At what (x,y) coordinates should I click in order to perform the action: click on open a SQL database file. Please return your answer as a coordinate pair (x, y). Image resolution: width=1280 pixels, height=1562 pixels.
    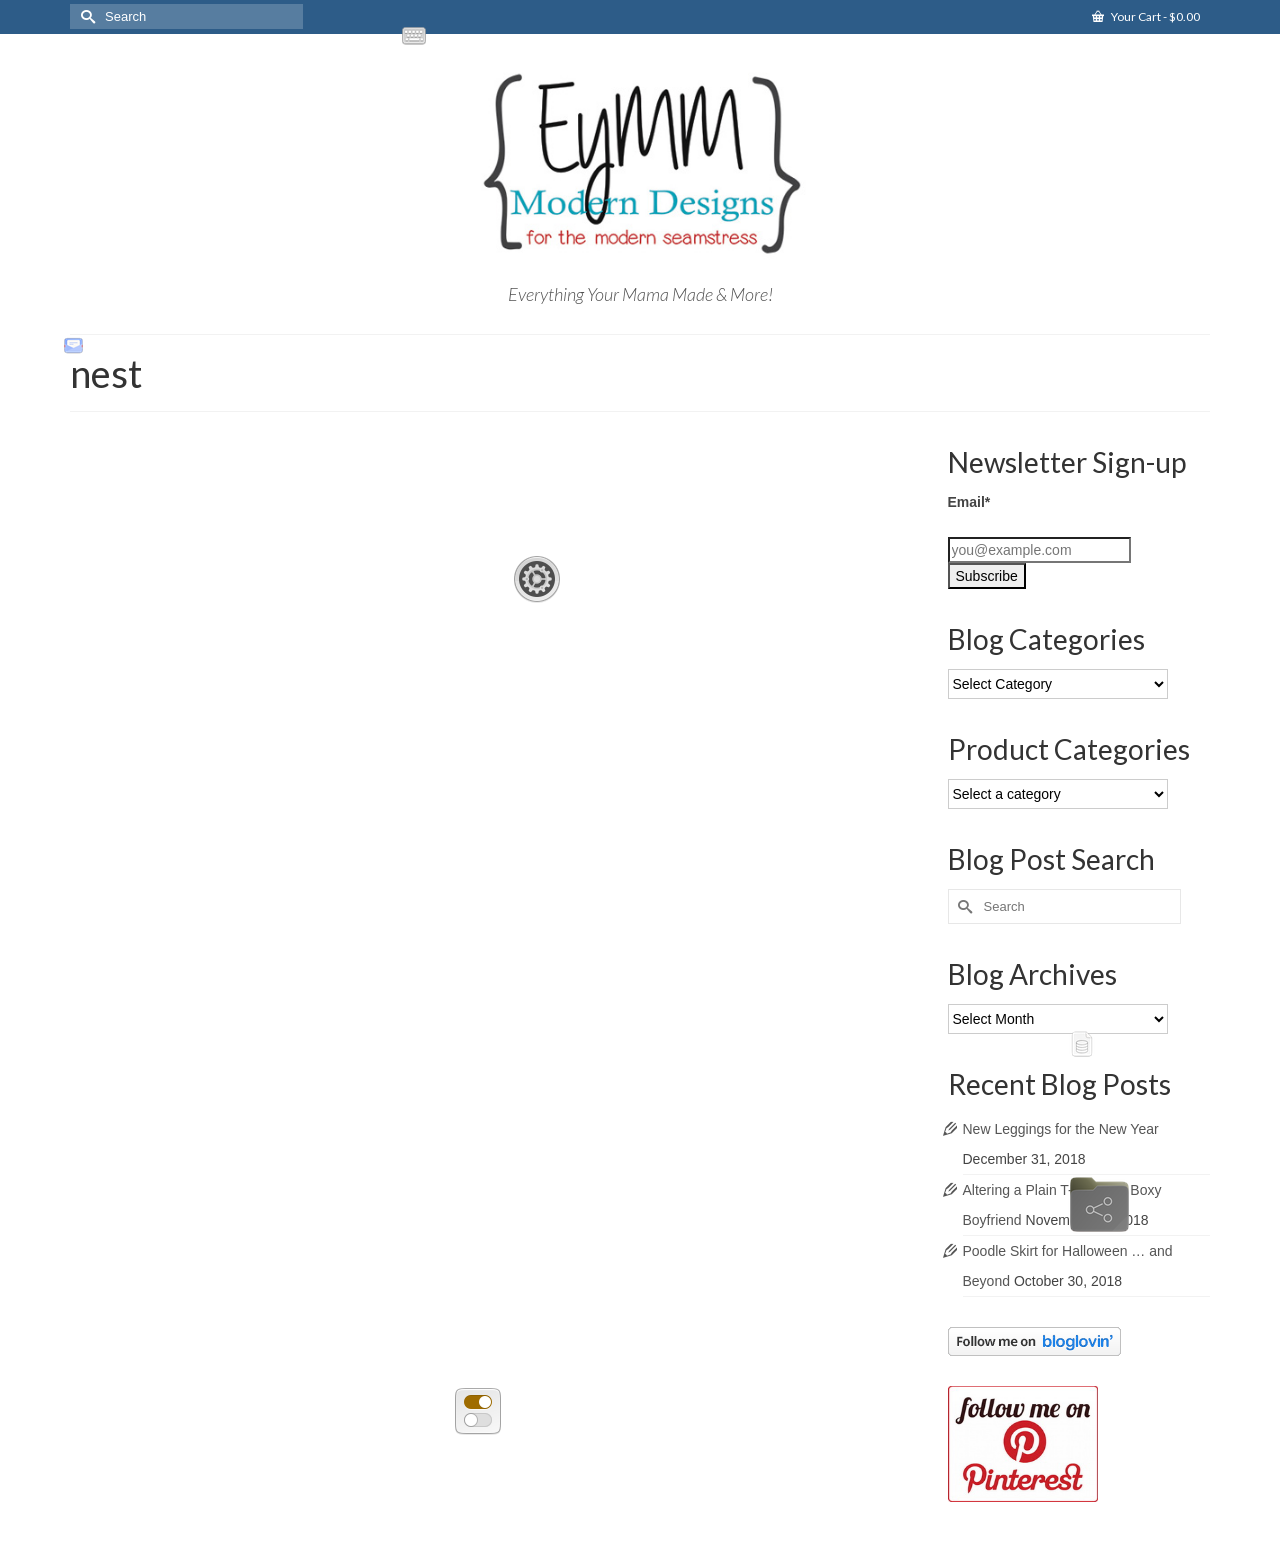
    Looking at the image, I should click on (1082, 1044).